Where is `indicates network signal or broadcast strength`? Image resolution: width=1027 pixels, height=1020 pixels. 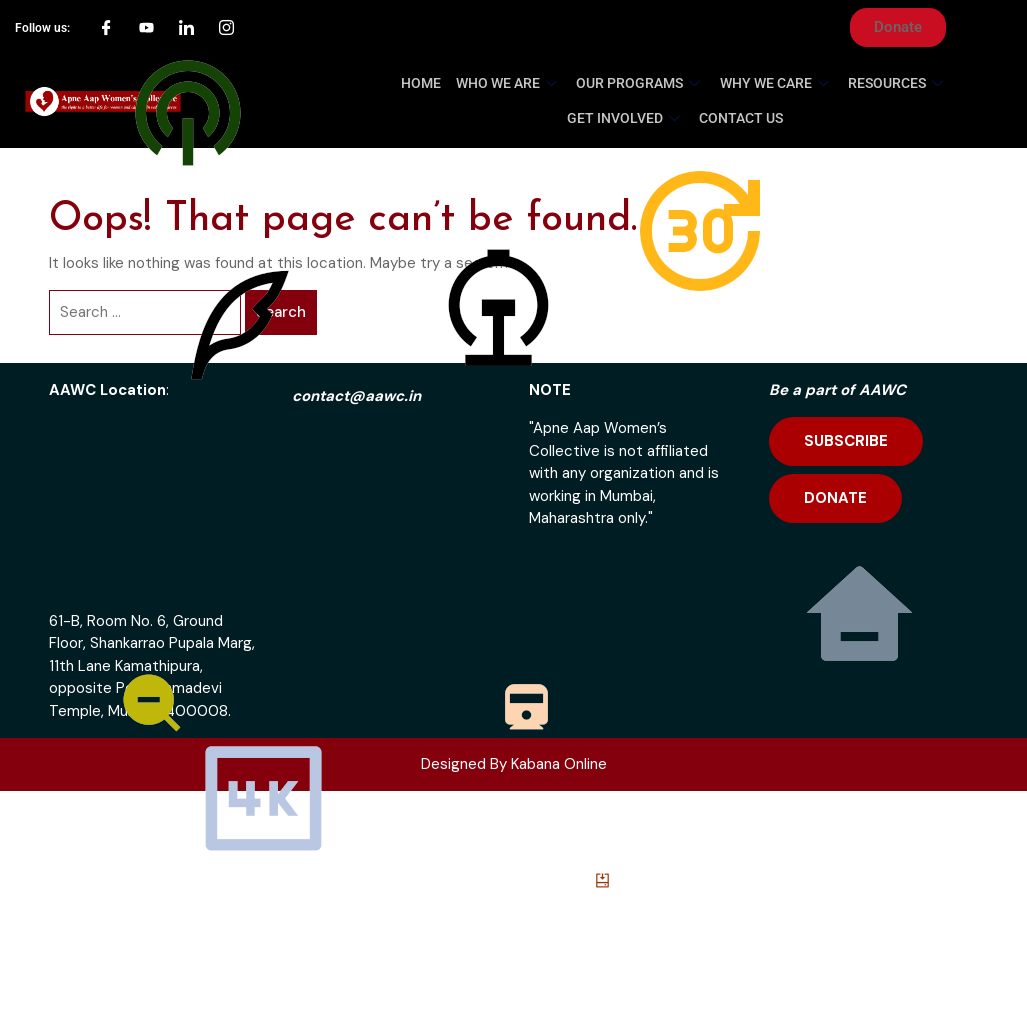
indicates network signal or broadcast strength is located at coordinates (188, 113).